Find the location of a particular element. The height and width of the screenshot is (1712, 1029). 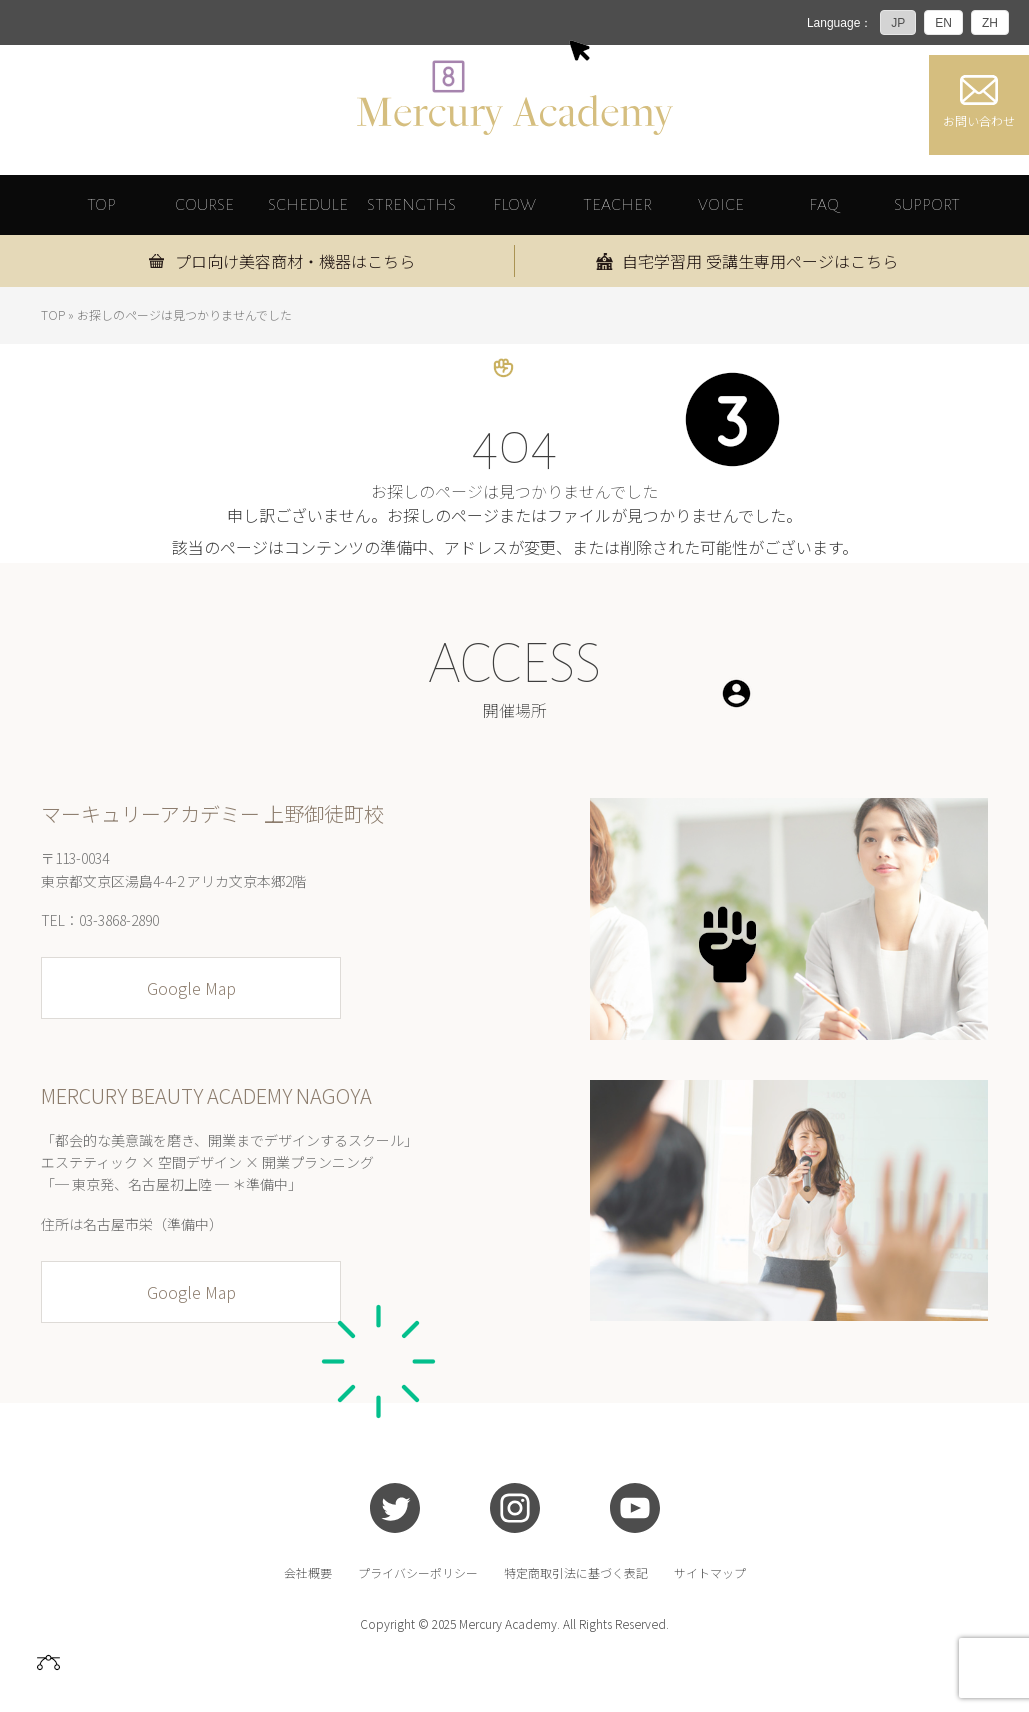

select or input the number eight is located at coordinates (448, 76).